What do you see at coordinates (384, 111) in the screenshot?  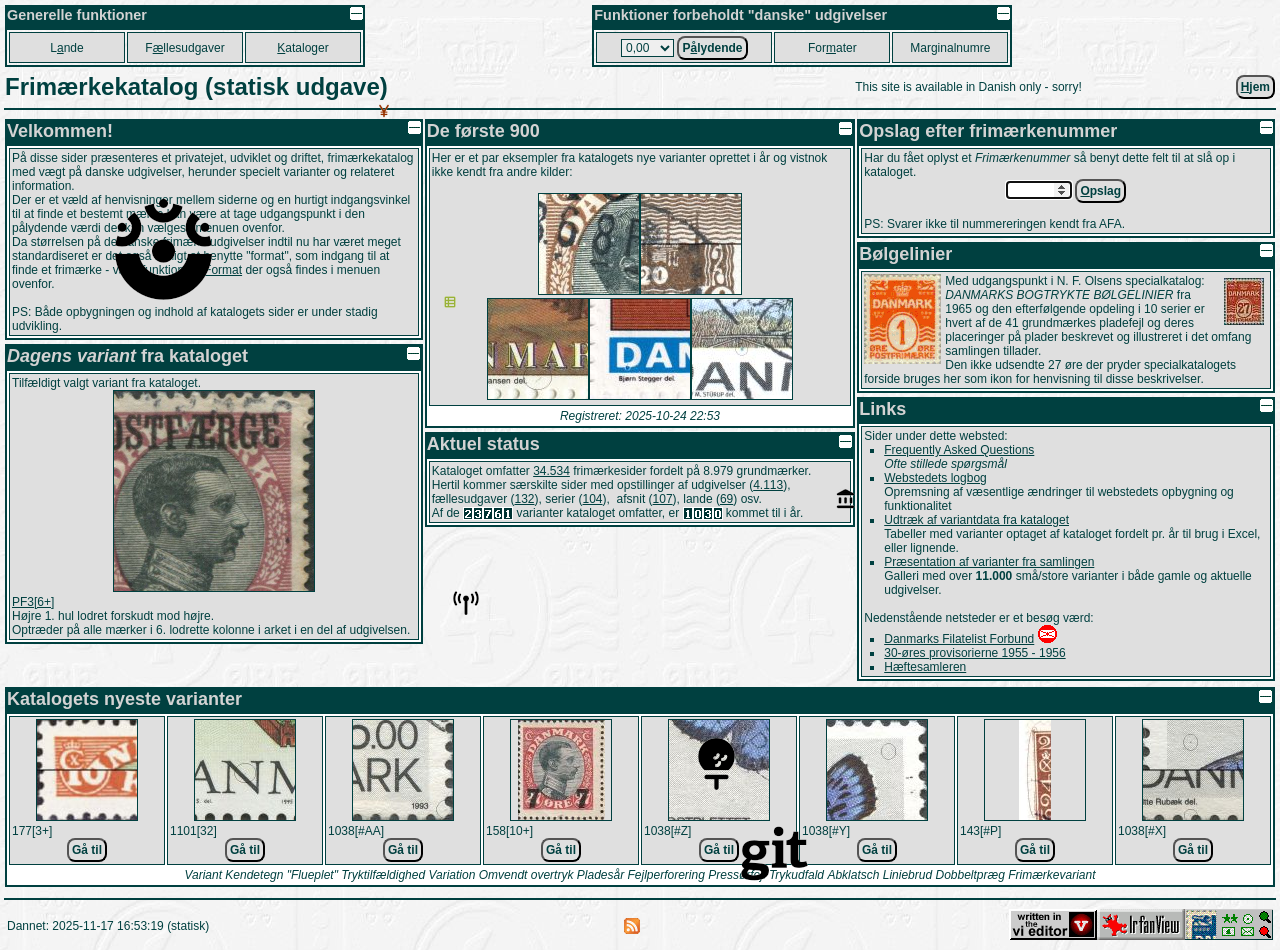 I see `view price in japanese yen` at bounding box center [384, 111].